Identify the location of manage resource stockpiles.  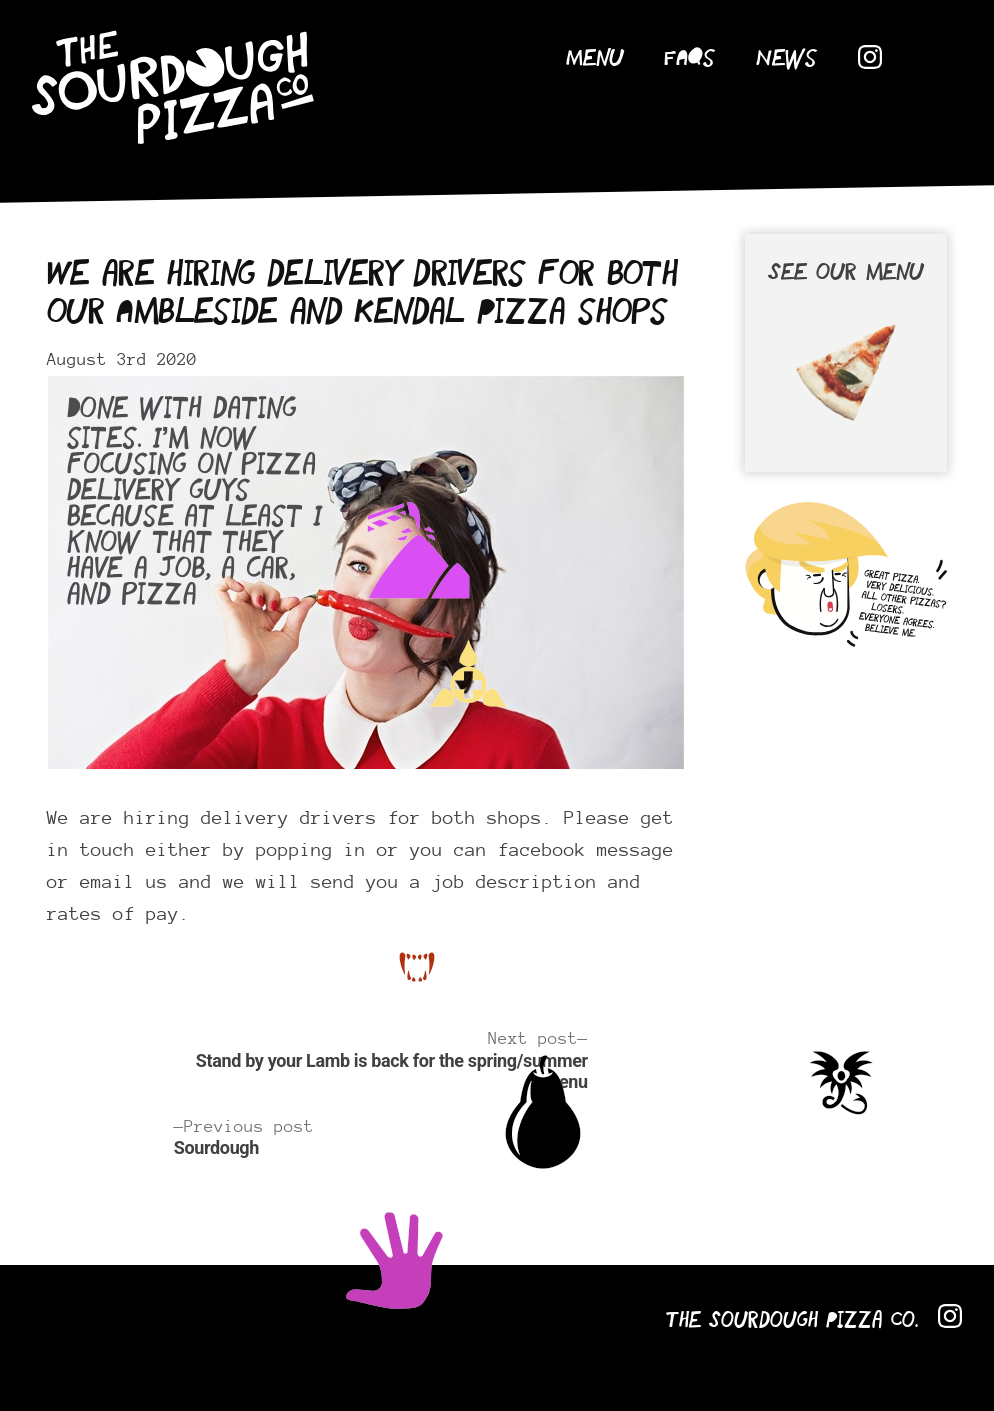
(418, 548).